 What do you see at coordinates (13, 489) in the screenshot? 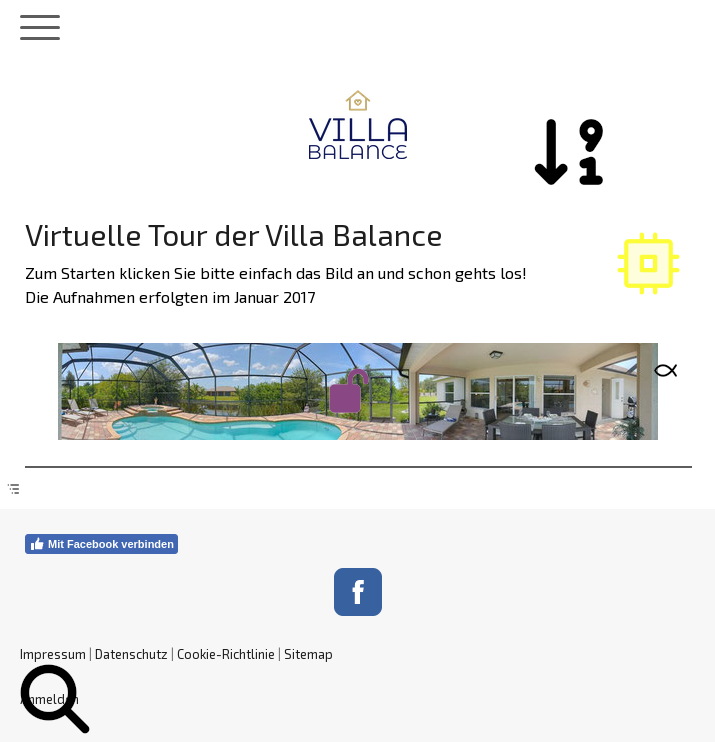
I see `view hierarchical list or tree structure` at bounding box center [13, 489].